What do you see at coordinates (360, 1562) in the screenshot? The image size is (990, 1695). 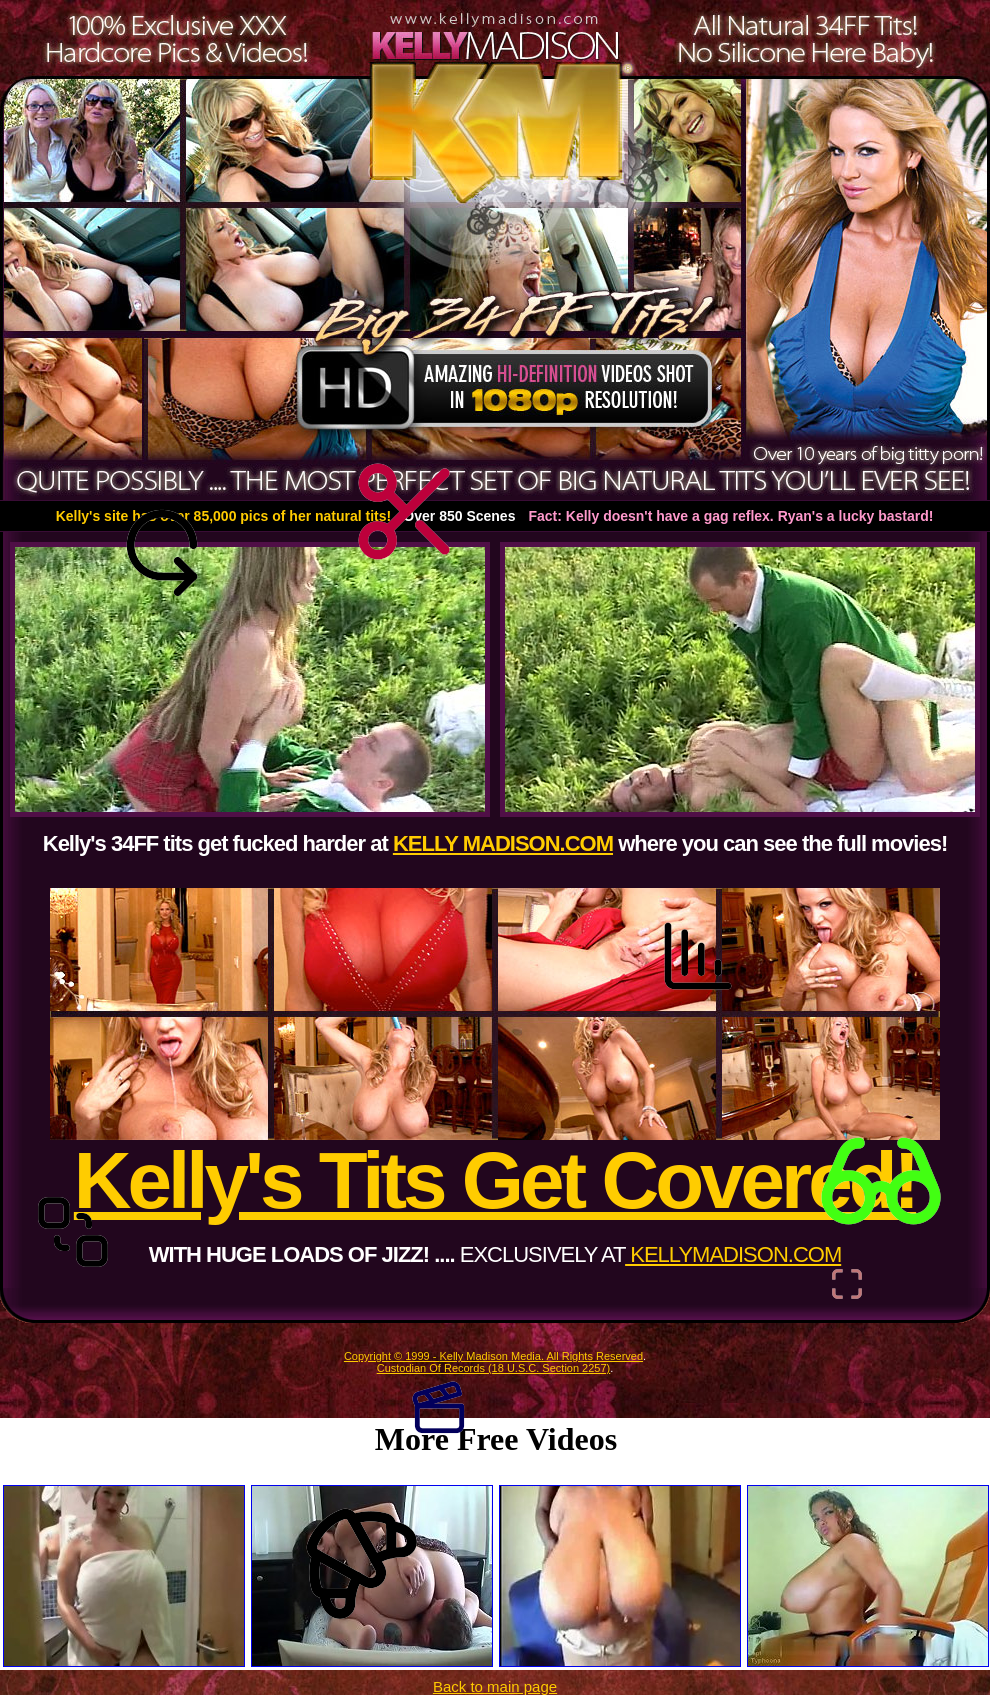 I see `browse bakery or pastry options` at bounding box center [360, 1562].